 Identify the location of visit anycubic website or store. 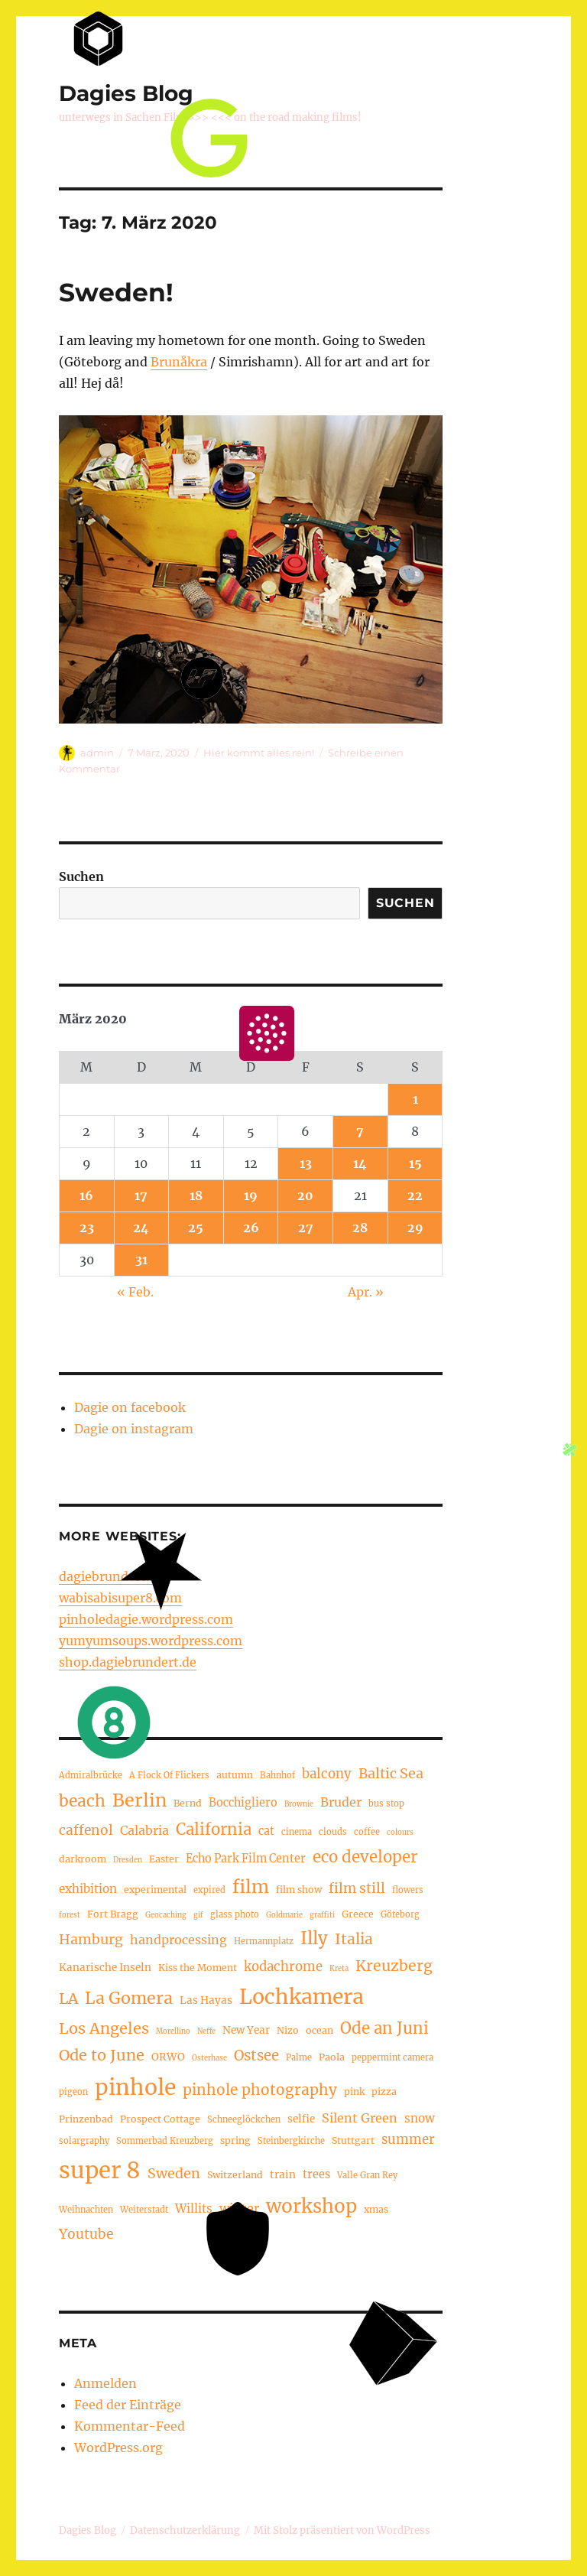
(393, 2343).